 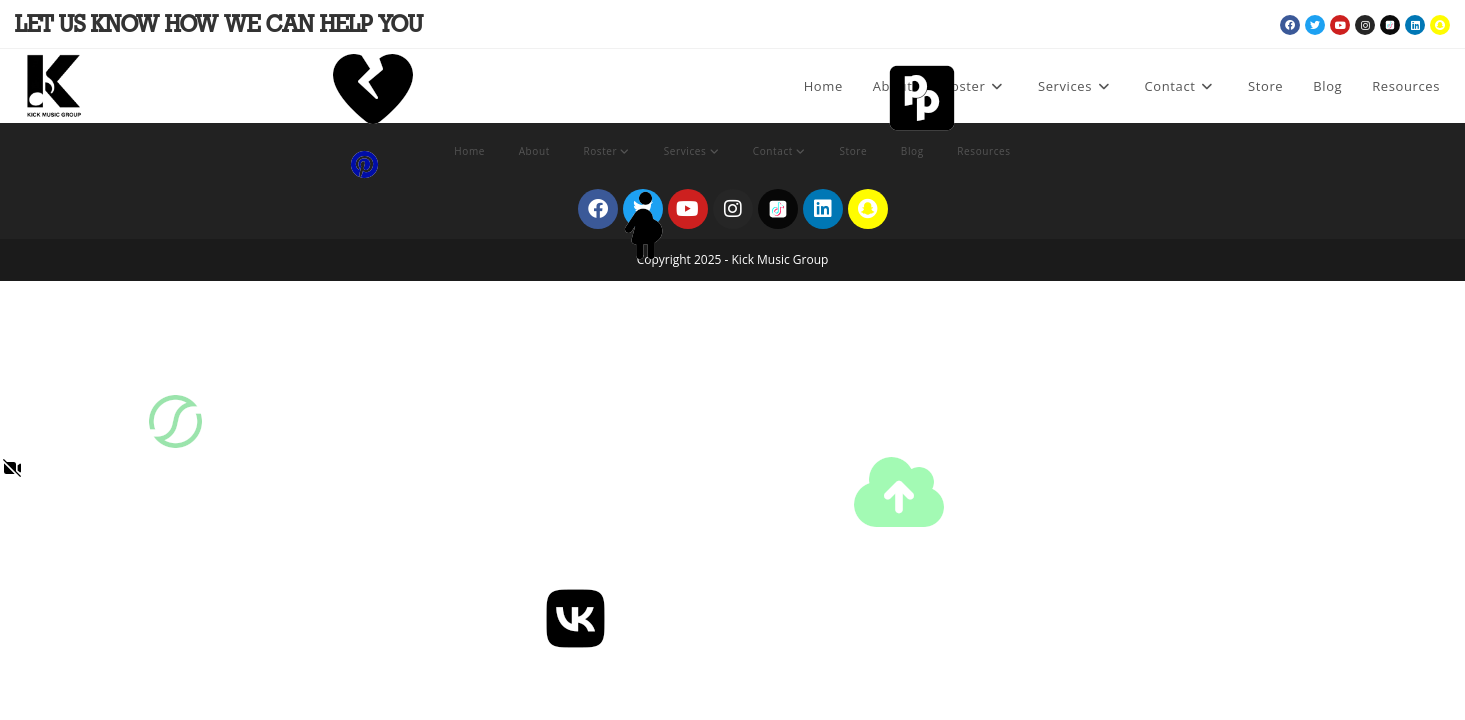 What do you see at coordinates (12, 468) in the screenshot?
I see `turn off camera or disable video` at bounding box center [12, 468].